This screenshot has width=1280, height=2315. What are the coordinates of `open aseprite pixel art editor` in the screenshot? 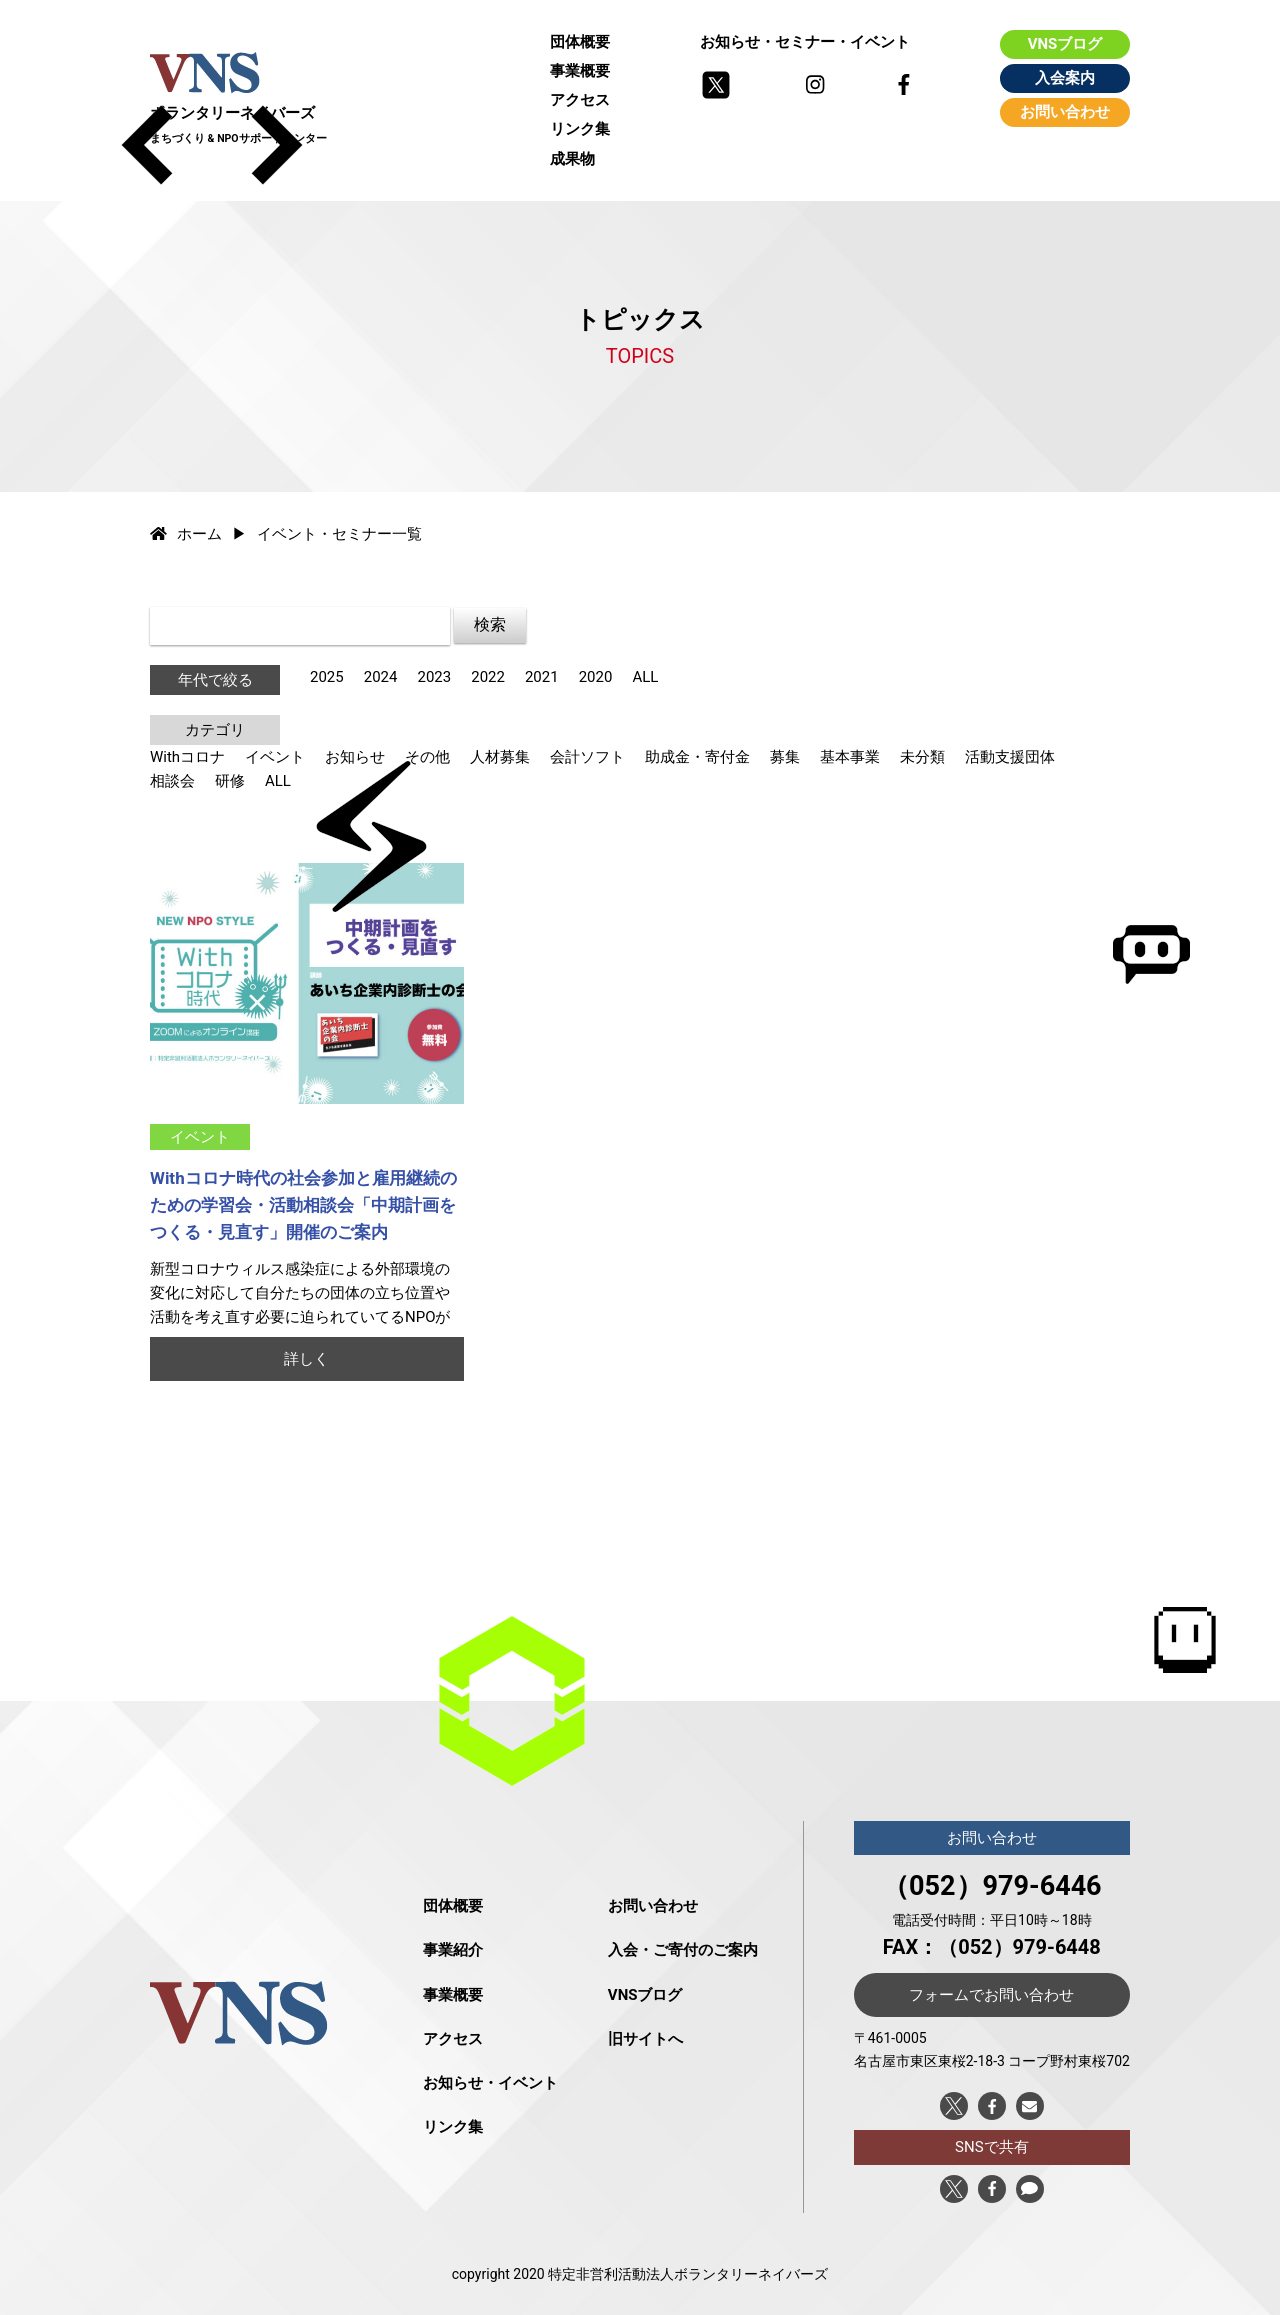 It's located at (1185, 1640).